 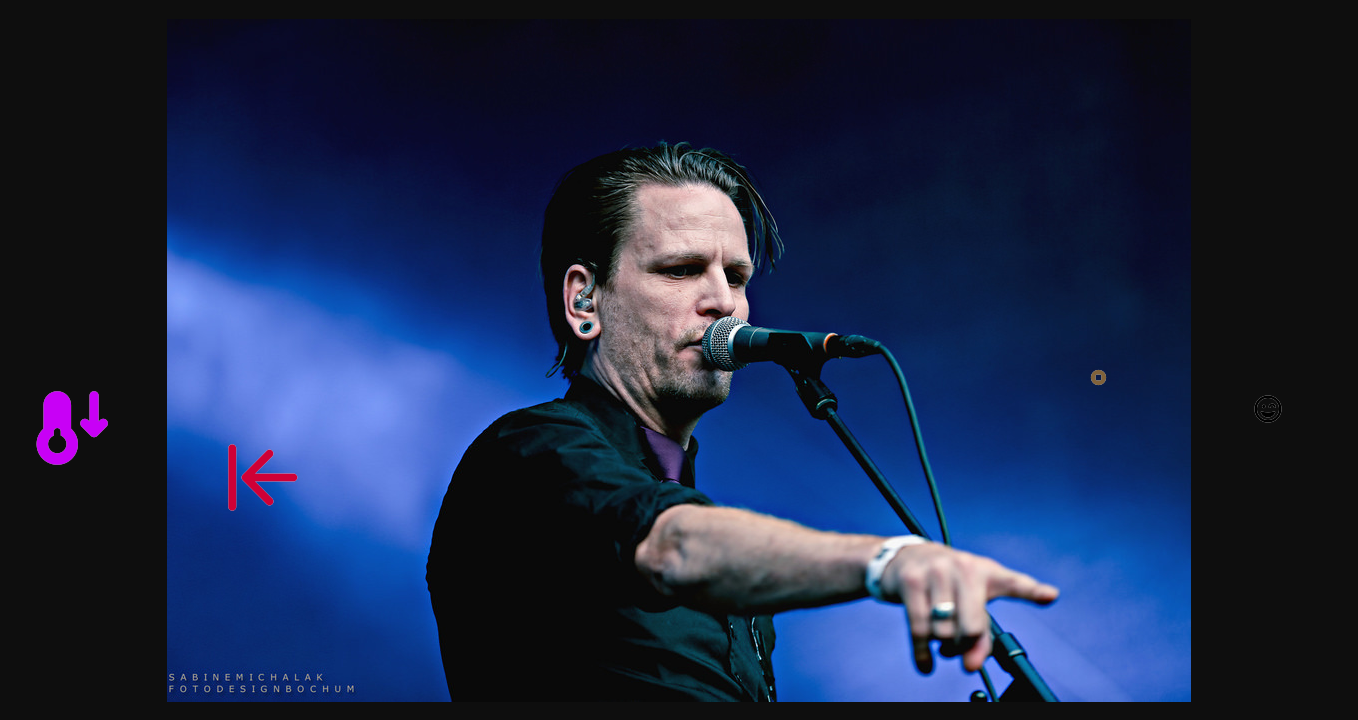 I want to click on stop playback or recording, so click(x=1098, y=377).